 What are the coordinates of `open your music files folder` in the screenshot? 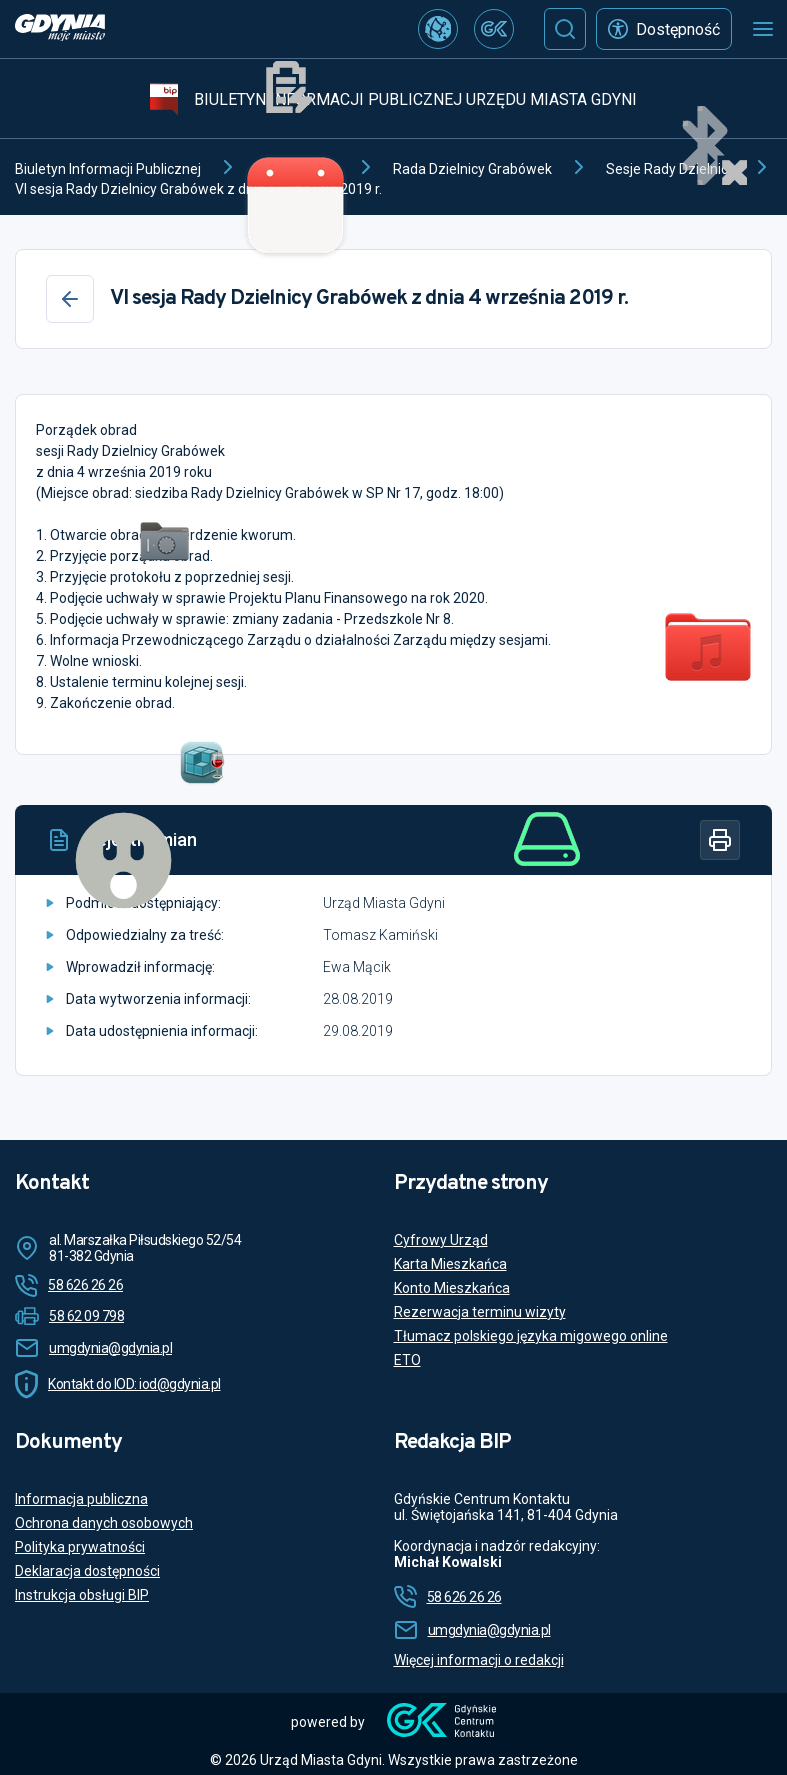 It's located at (708, 647).